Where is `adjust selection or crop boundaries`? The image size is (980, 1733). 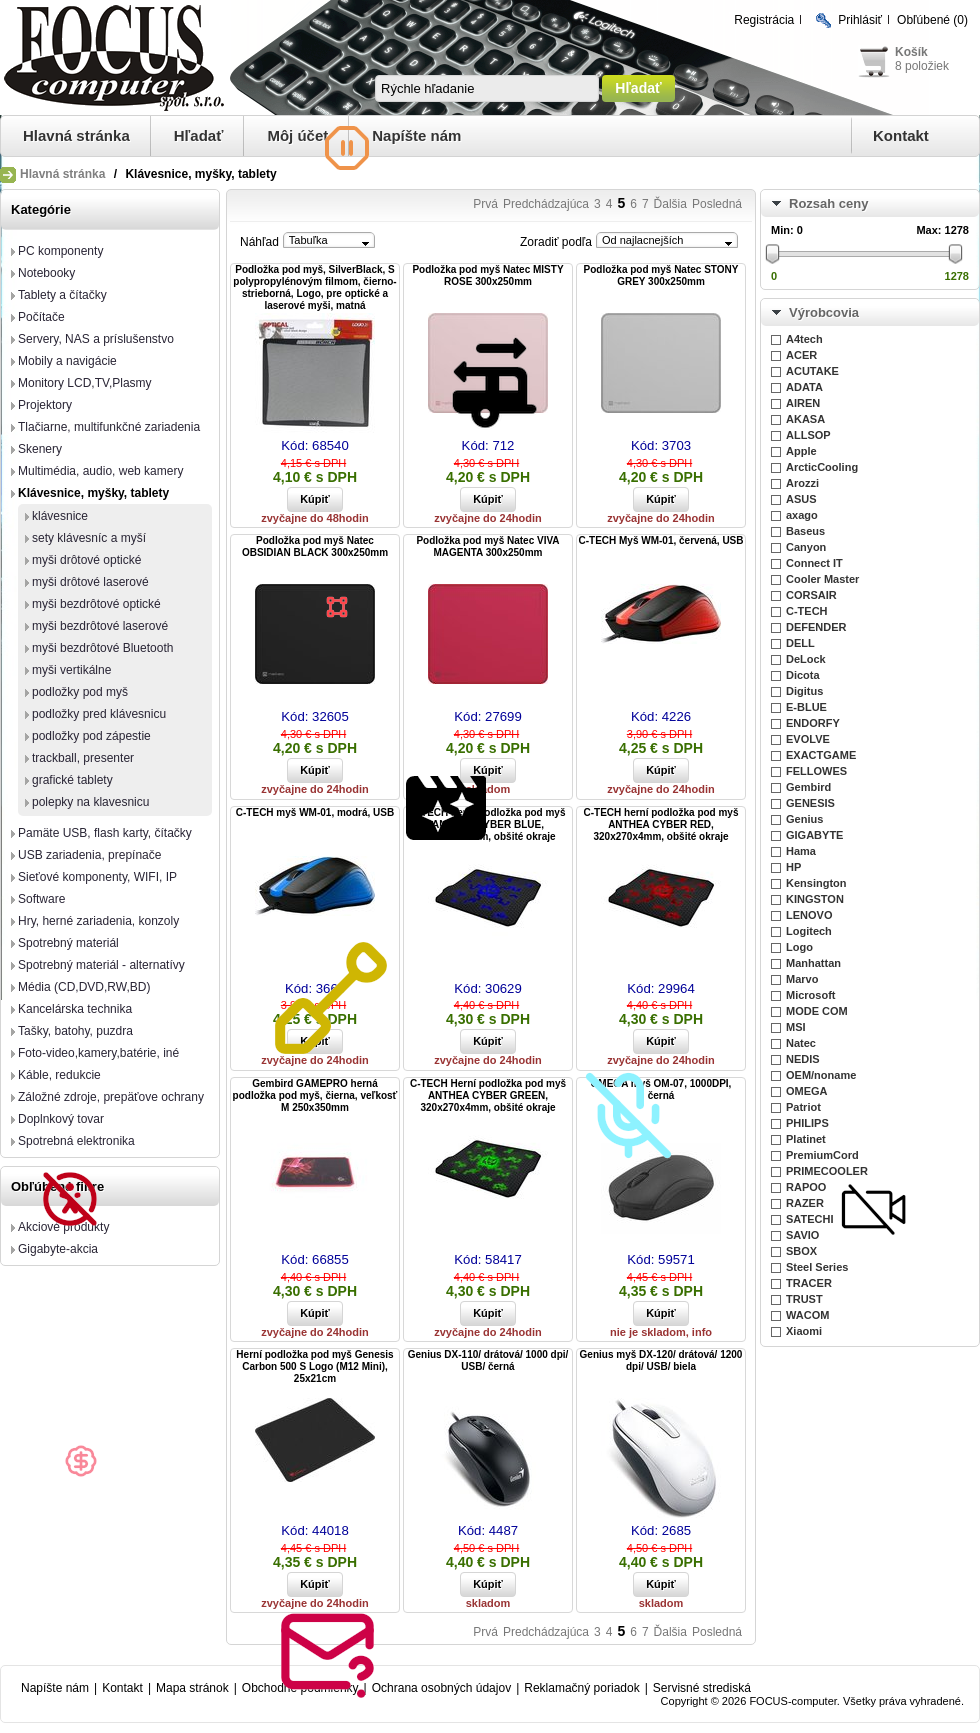 adjust selection or crop boundaries is located at coordinates (337, 607).